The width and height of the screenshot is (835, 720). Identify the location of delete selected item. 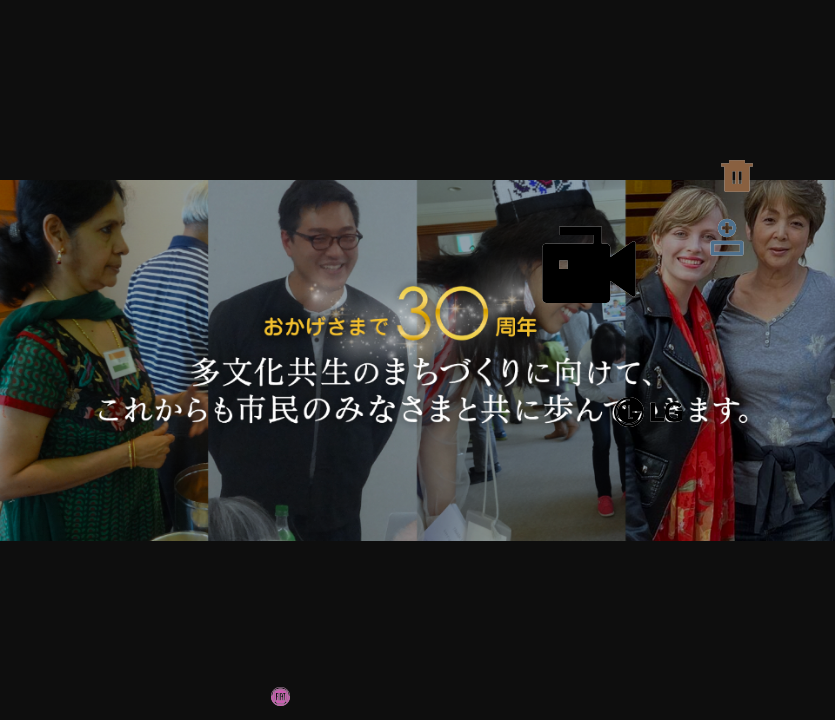
(737, 176).